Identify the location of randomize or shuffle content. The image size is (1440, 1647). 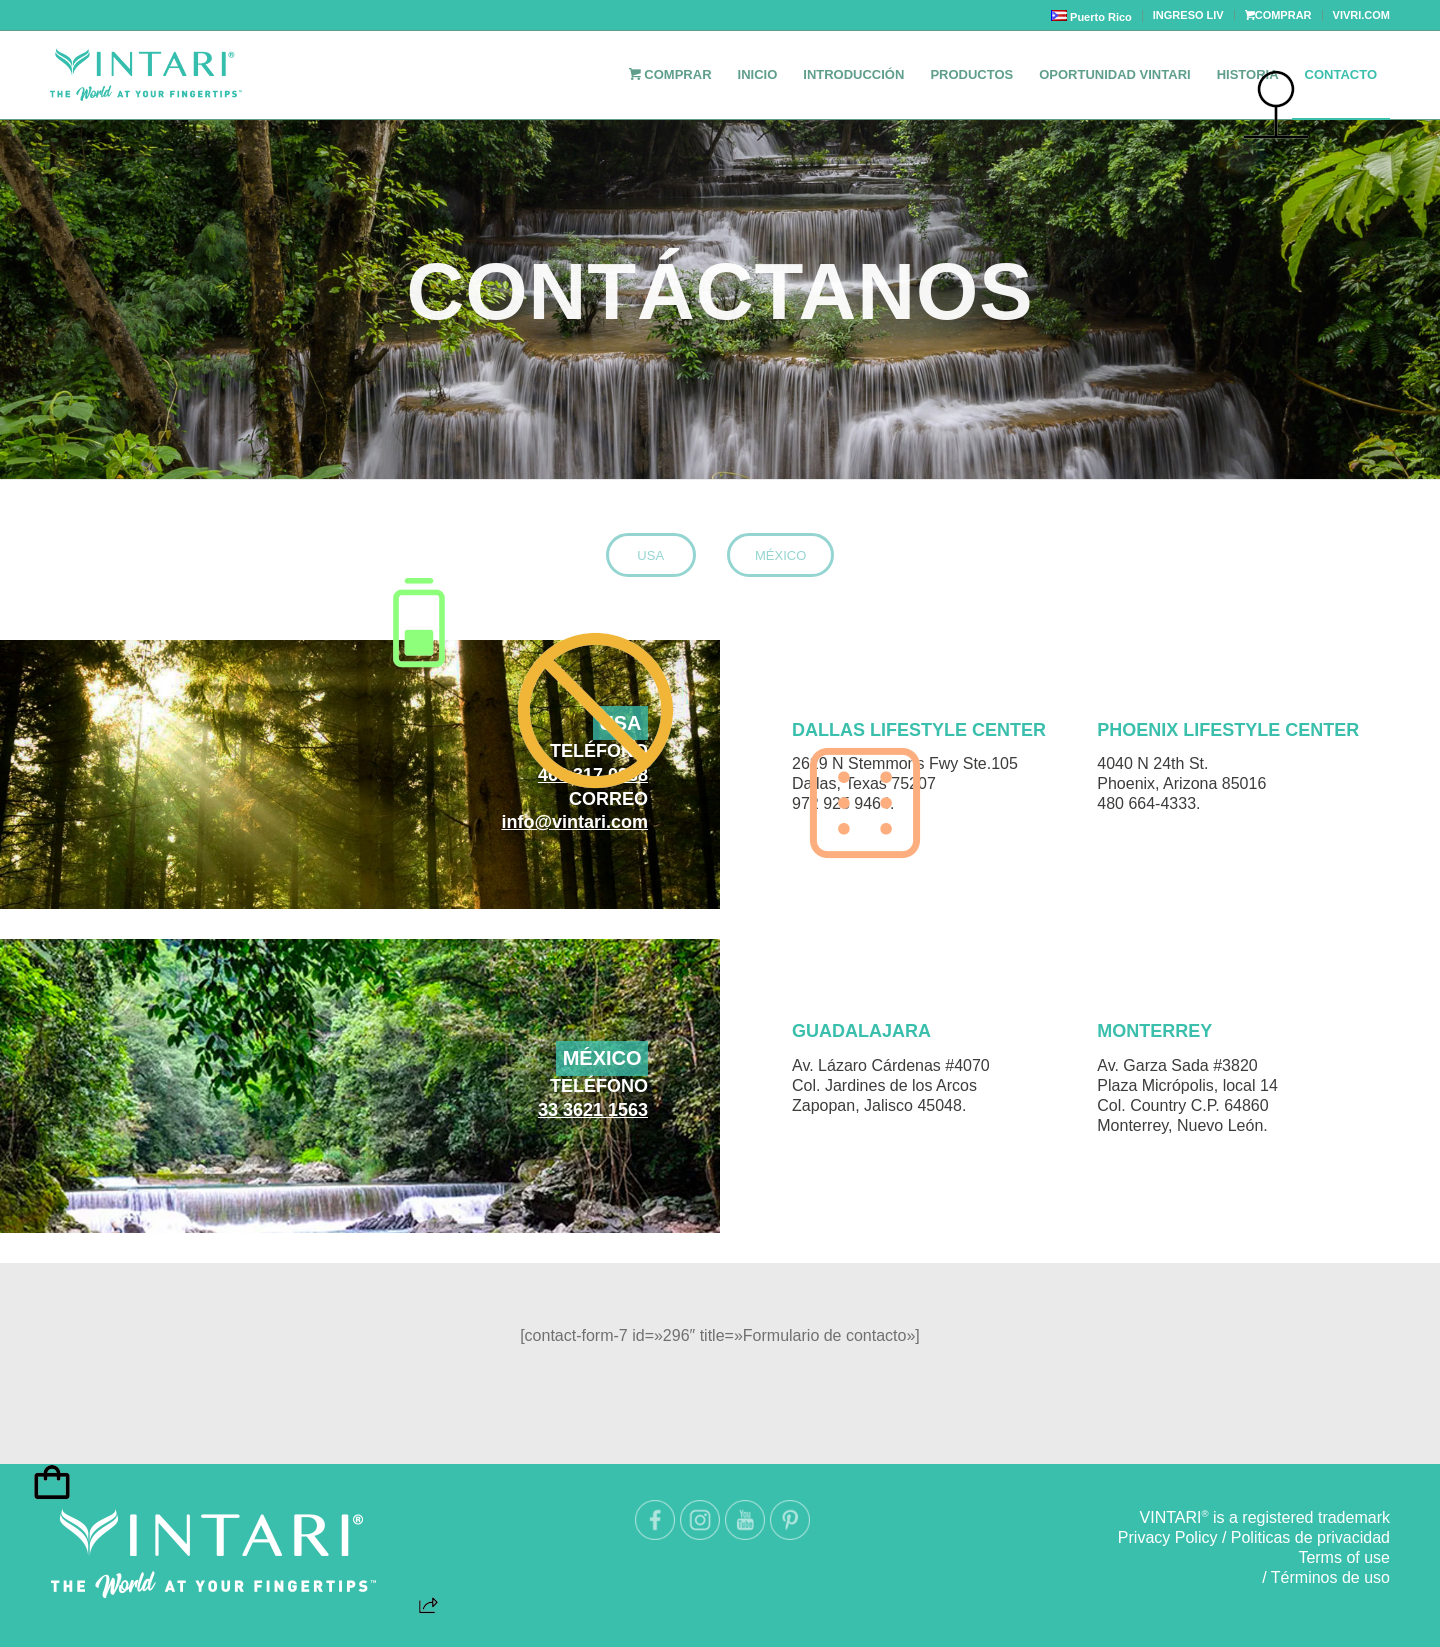
(865, 803).